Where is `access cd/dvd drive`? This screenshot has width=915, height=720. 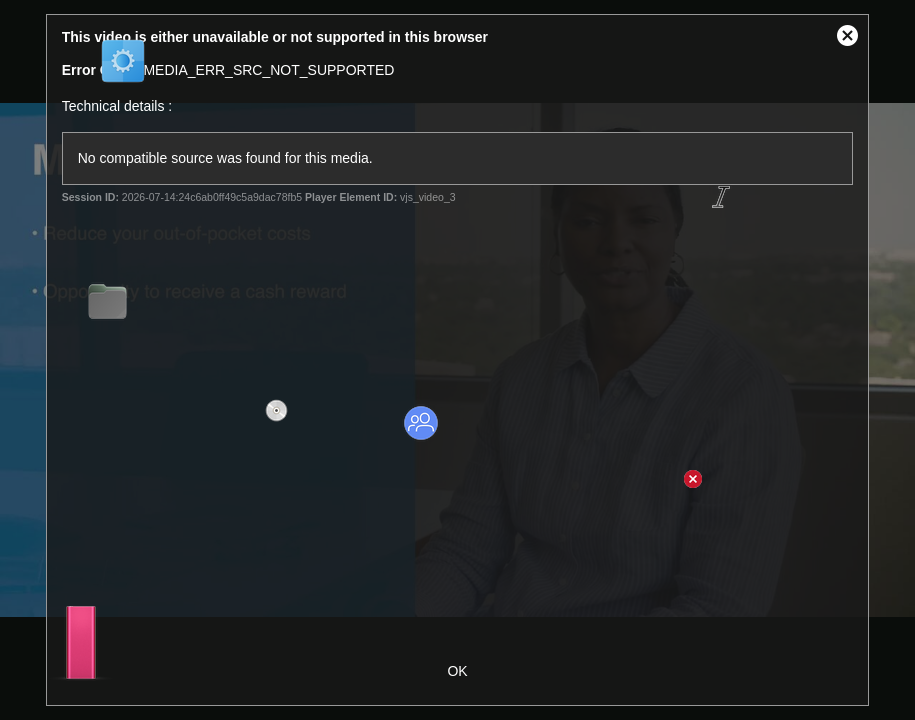
access cd/dvd drive is located at coordinates (276, 410).